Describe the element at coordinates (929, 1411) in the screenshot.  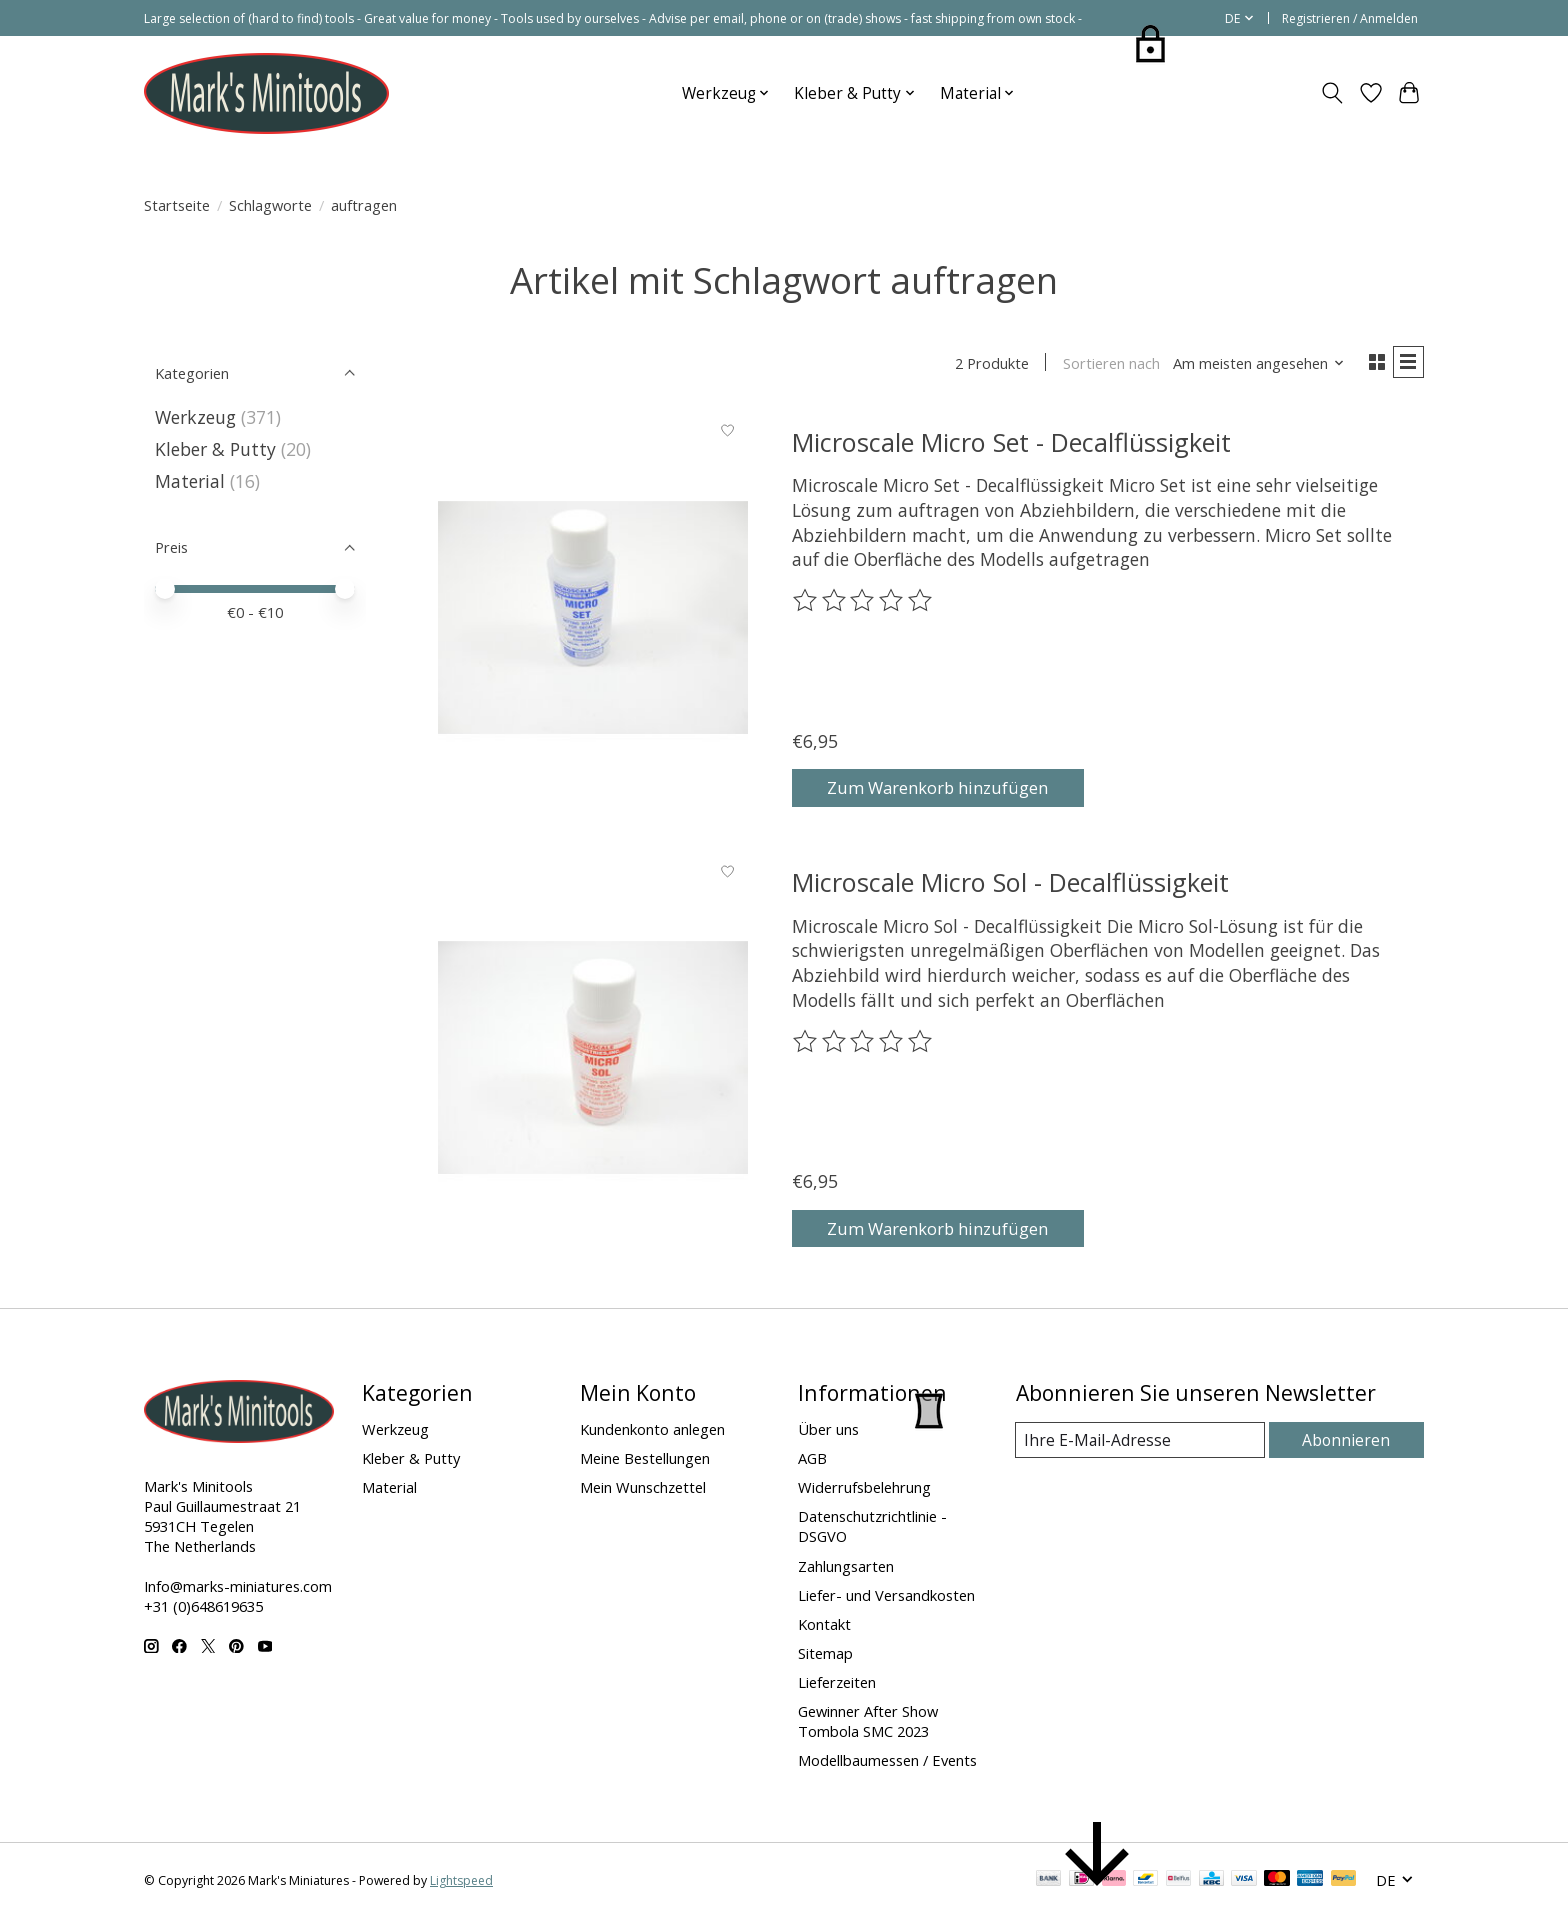
I see `switch to vertical panorama mode` at that location.